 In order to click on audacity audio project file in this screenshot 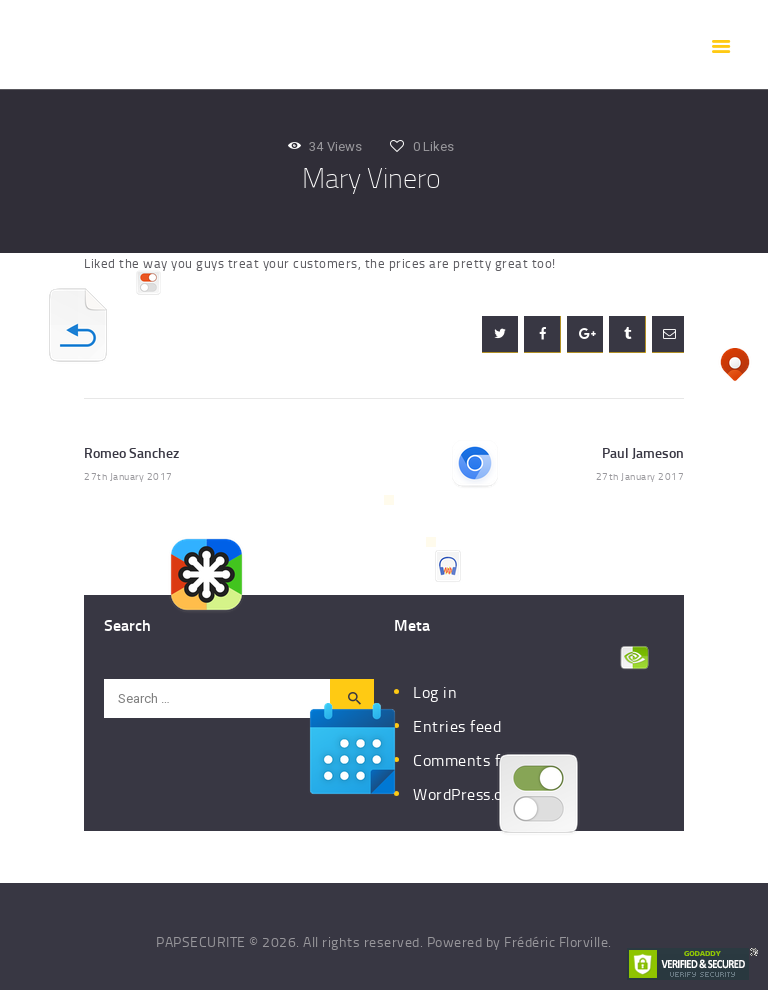, I will do `click(448, 566)`.